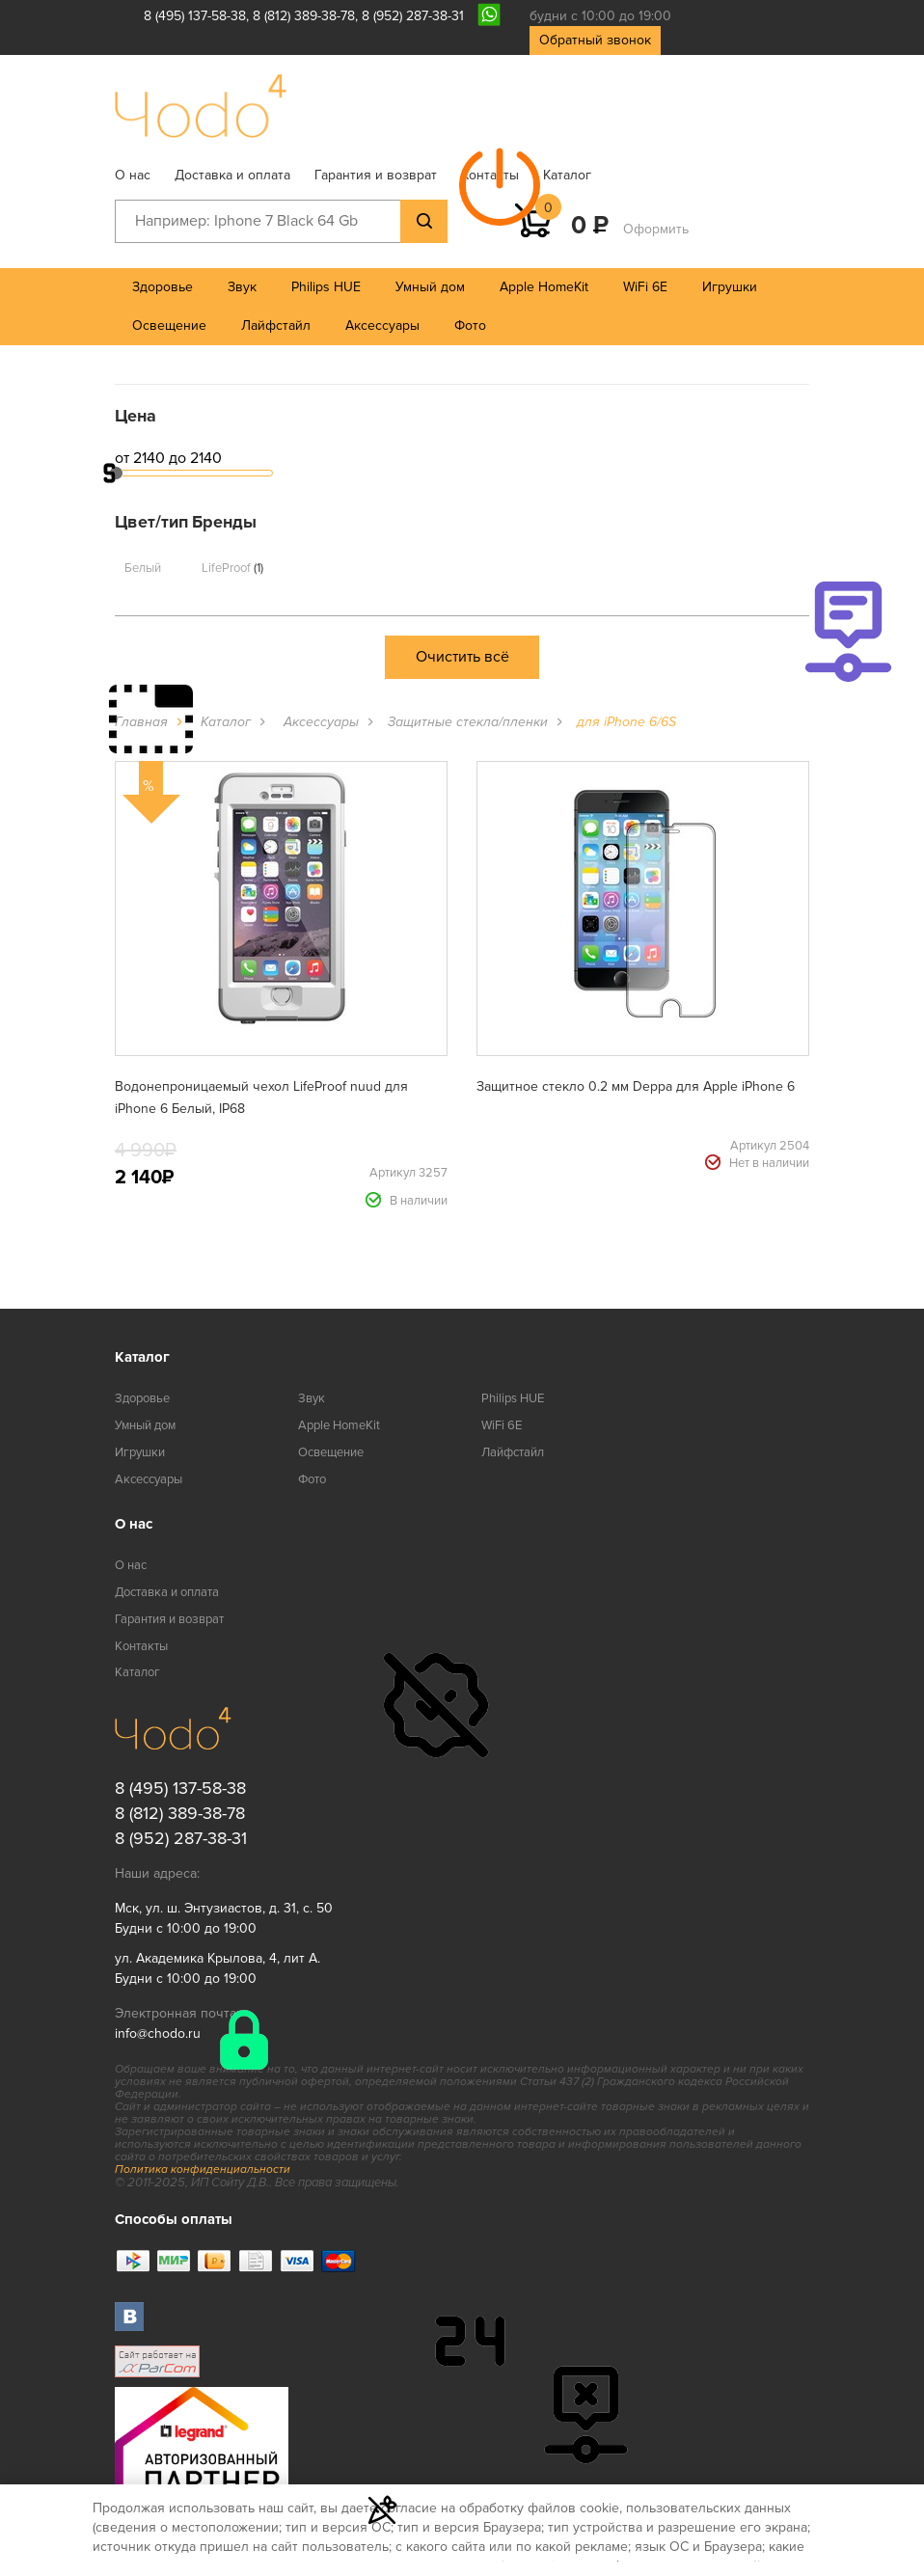 Image resolution: width=924 pixels, height=2576 pixels. What do you see at coordinates (244, 2040) in the screenshot?
I see `indicates a locked or secured item` at bounding box center [244, 2040].